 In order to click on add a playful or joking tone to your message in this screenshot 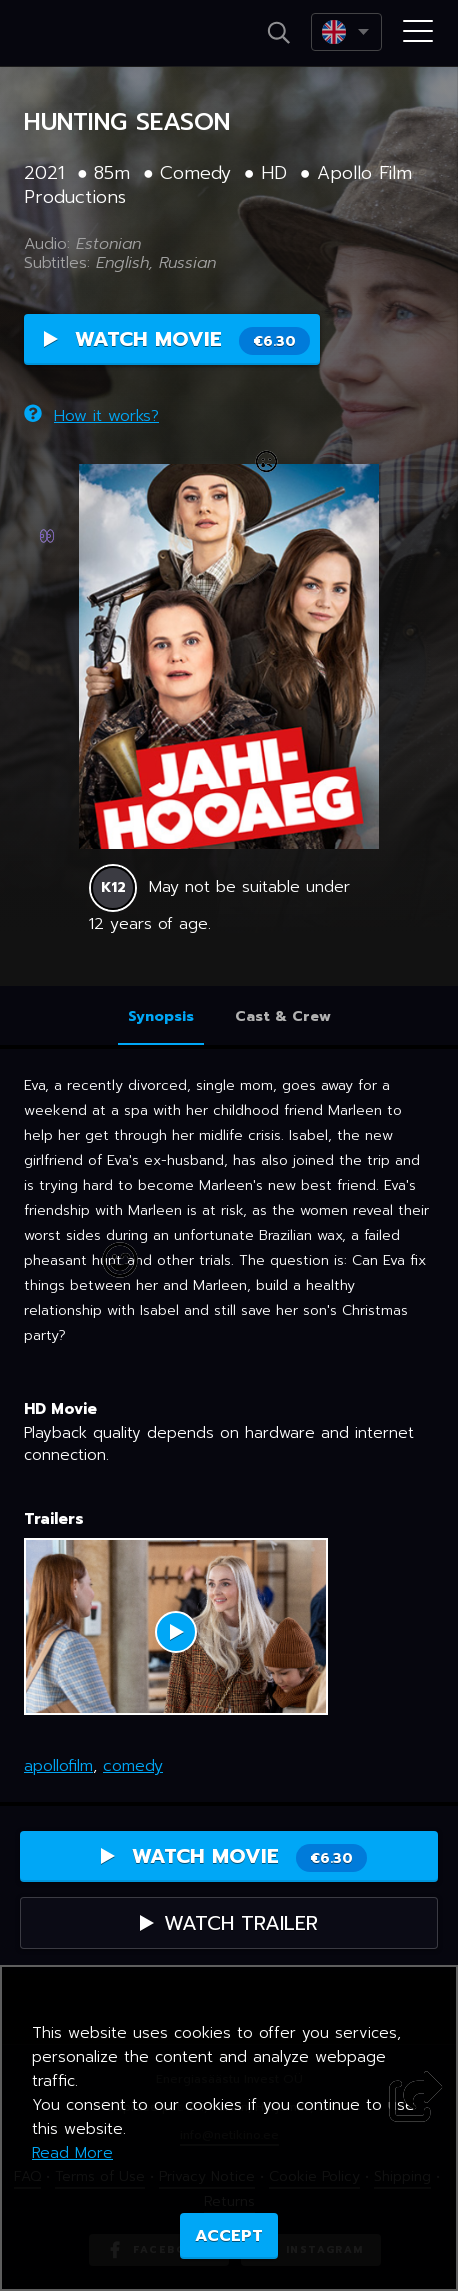, I will do `click(120, 1260)`.